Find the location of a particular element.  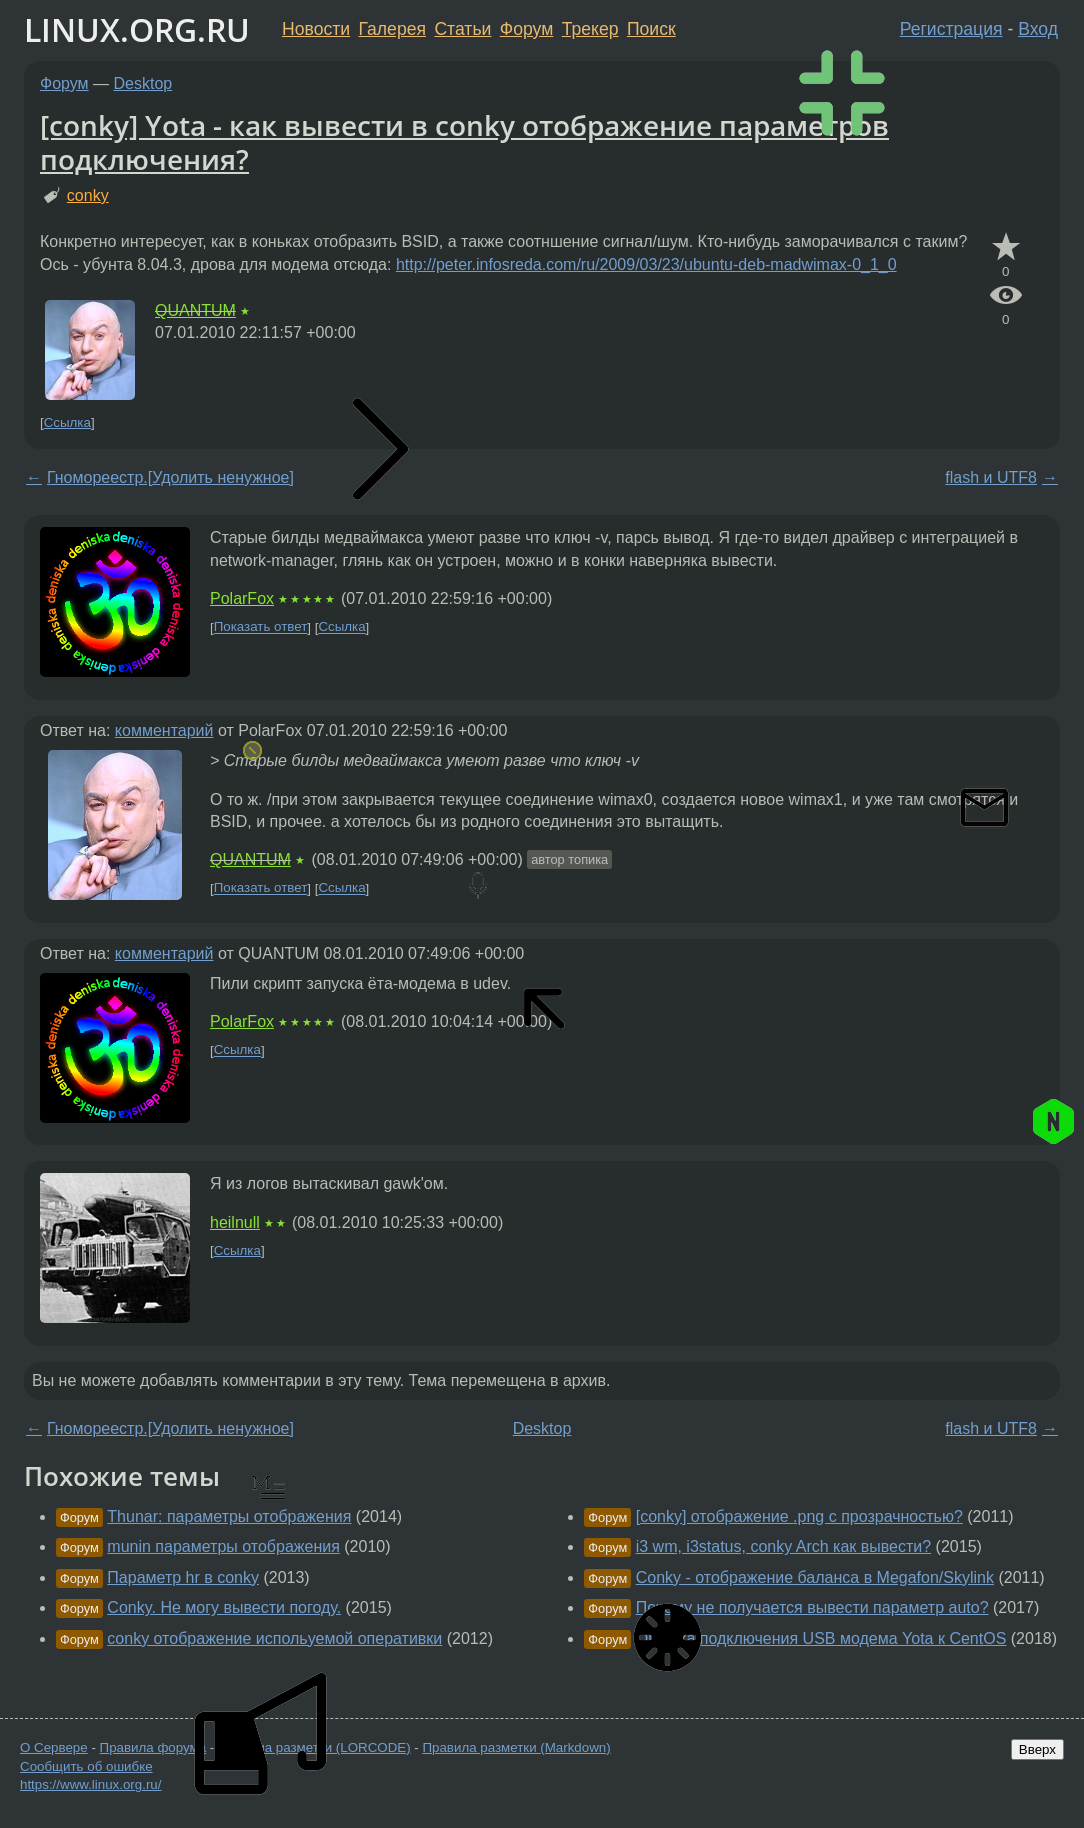

navigate to the next item or page is located at coordinates (376, 449).